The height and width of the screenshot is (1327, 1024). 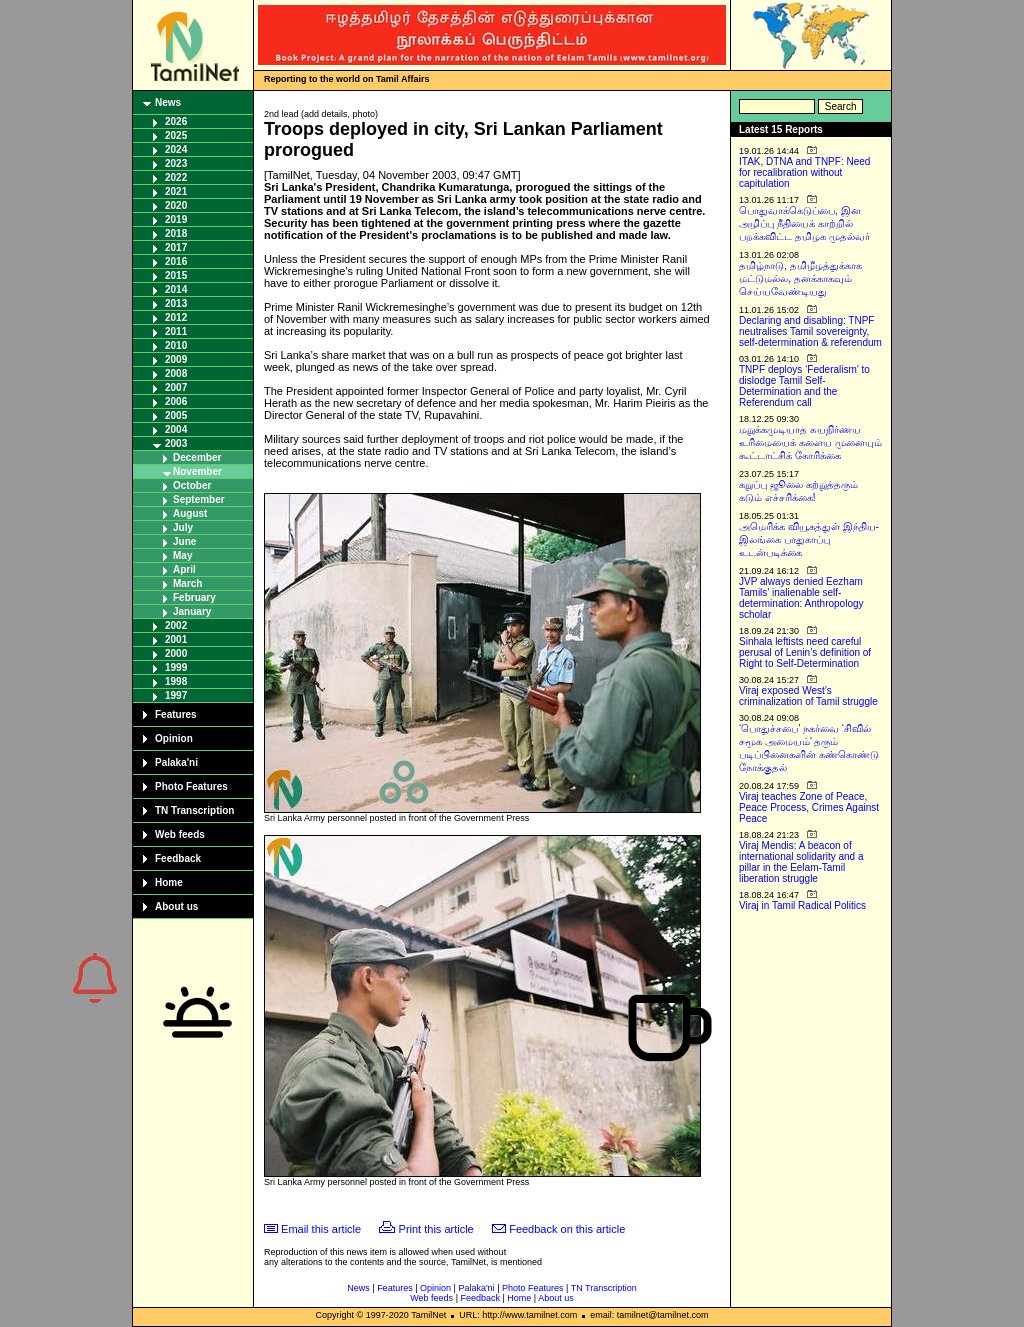 What do you see at coordinates (670, 1028) in the screenshot?
I see `access coffee break or pause timer` at bounding box center [670, 1028].